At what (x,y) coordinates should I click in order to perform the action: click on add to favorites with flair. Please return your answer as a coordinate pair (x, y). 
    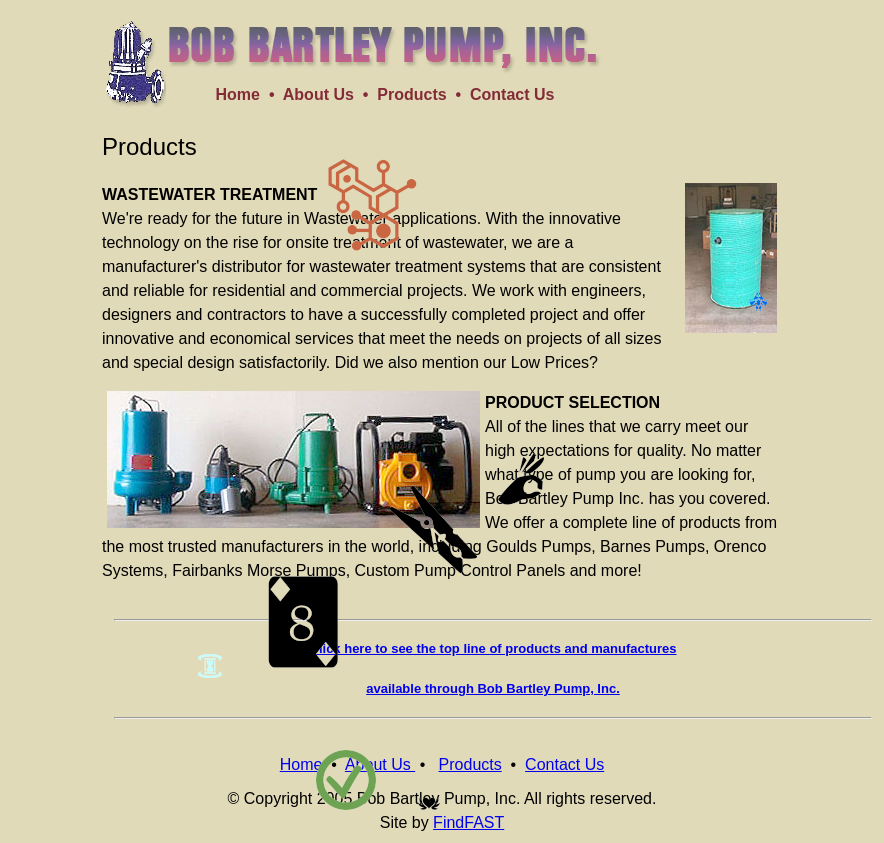
    Looking at the image, I should click on (429, 804).